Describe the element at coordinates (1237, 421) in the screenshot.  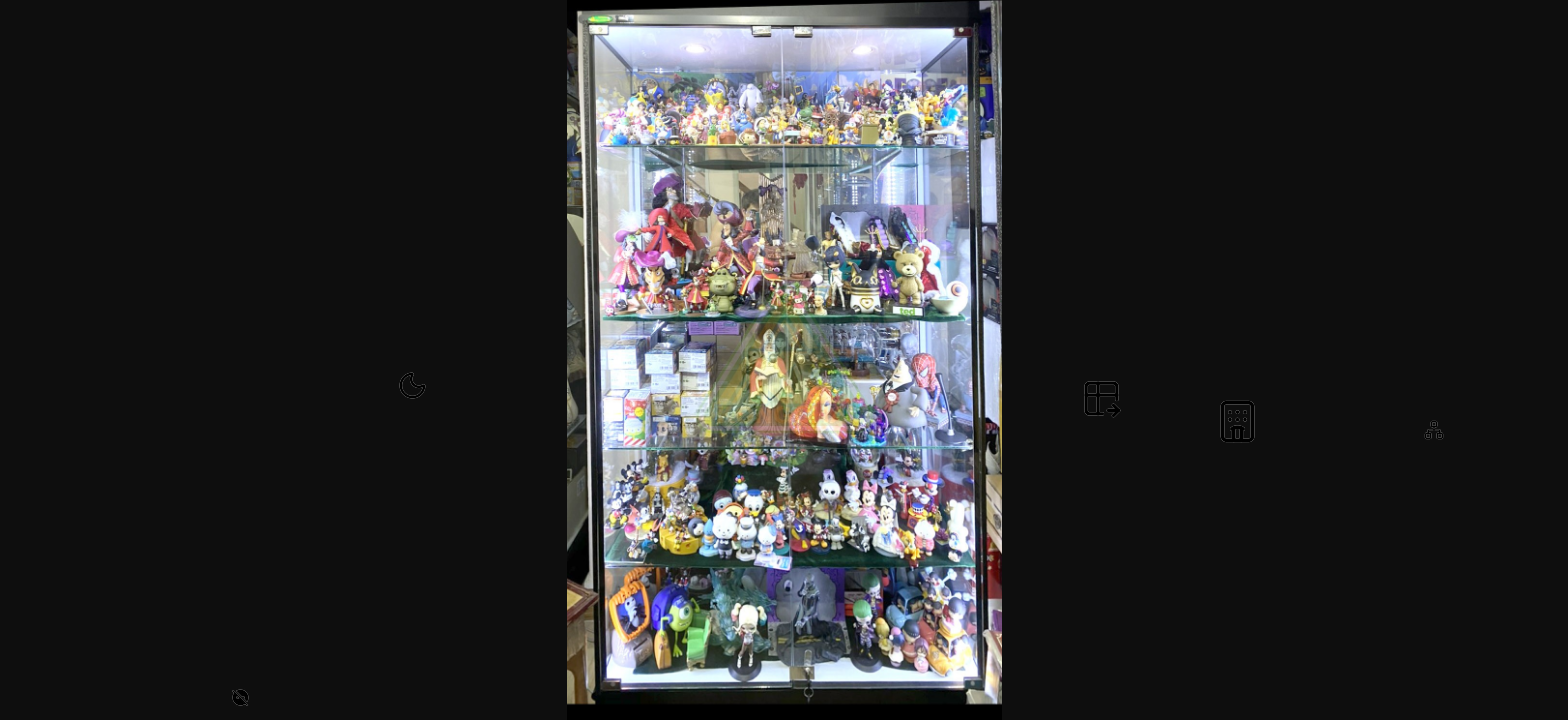
I see `find nearby hotels or accommodations` at that location.